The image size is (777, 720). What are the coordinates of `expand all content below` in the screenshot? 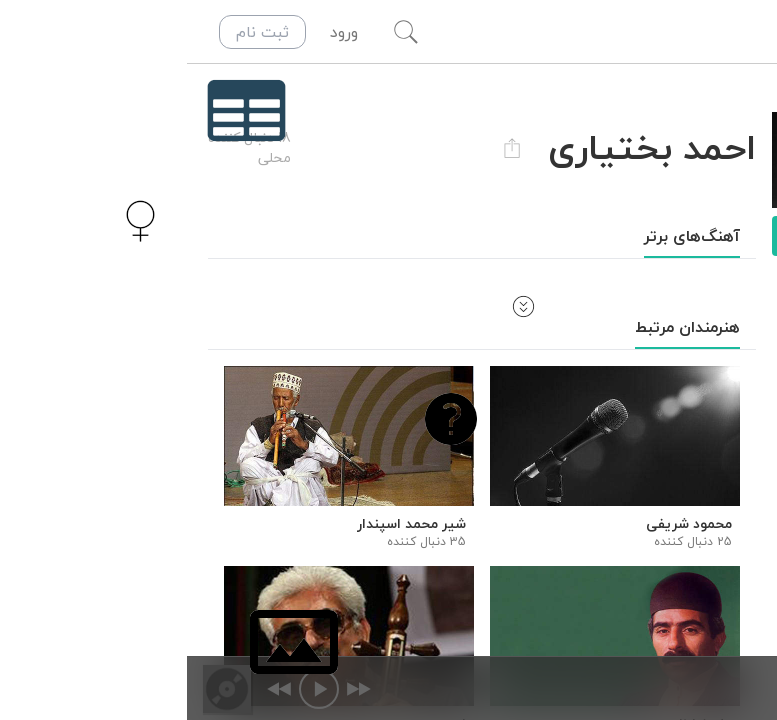 It's located at (523, 306).